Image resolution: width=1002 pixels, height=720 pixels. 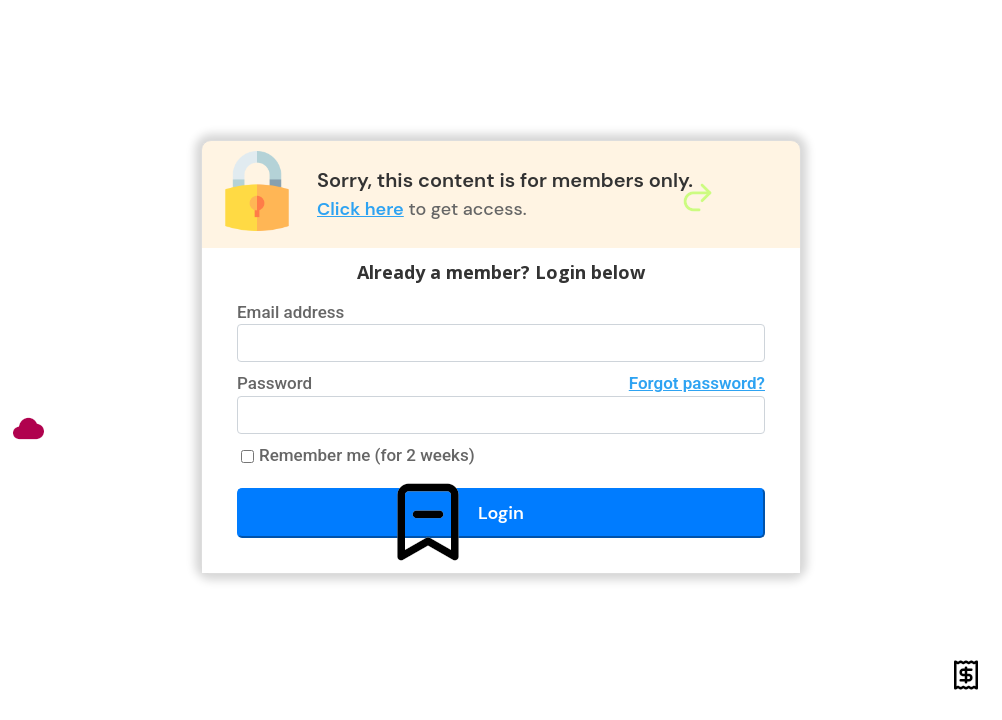 What do you see at coordinates (28, 428) in the screenshot?
I see `indicates cloudy weather conditions` at bounding box center [28, 428].